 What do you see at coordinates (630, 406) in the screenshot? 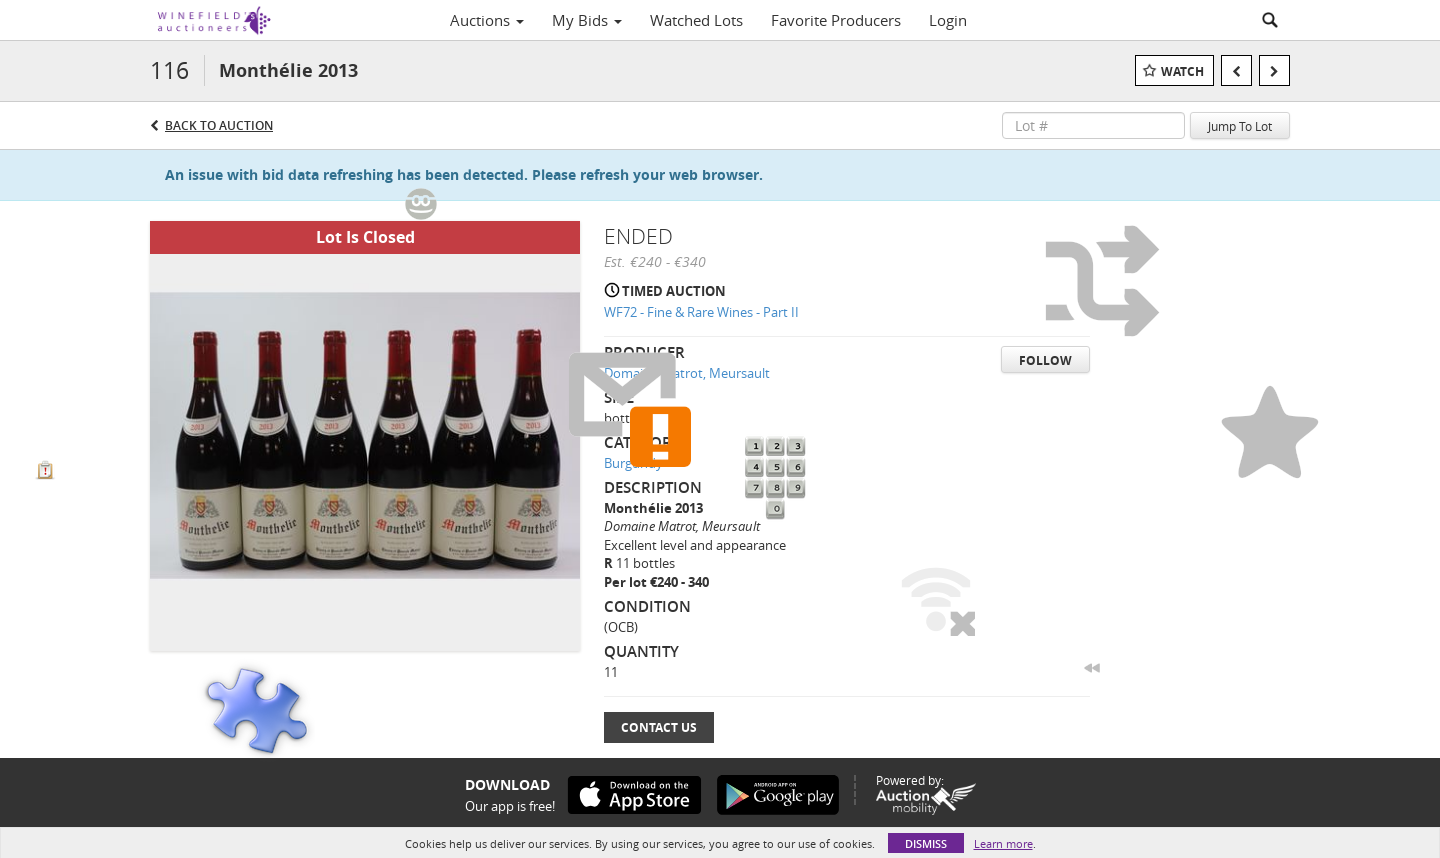
I see `mark email as important` at bounding box center [630, 406].